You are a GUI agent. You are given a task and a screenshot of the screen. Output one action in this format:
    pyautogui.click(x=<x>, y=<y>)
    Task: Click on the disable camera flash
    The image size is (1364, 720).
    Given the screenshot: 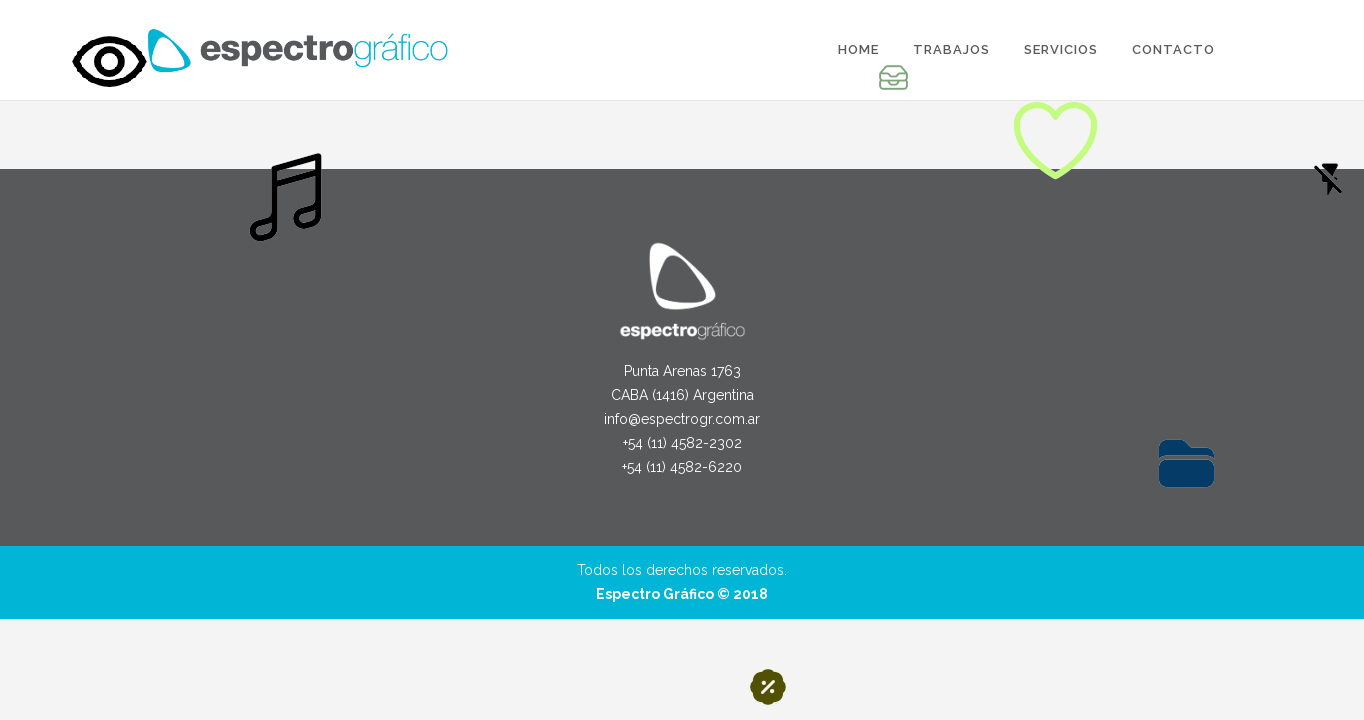 What is the action you would take?
    pyautogui.click(x=1330, y=180)
    